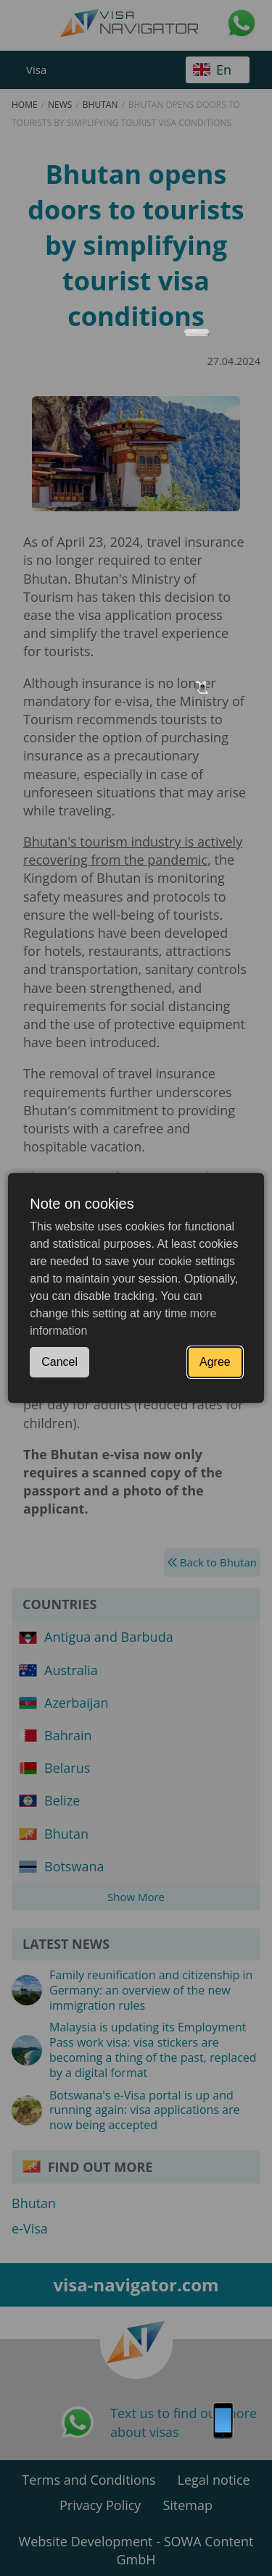 This screenshot has height=2576, width=272. I want to click on apple tv device or app, so click(197, 329).